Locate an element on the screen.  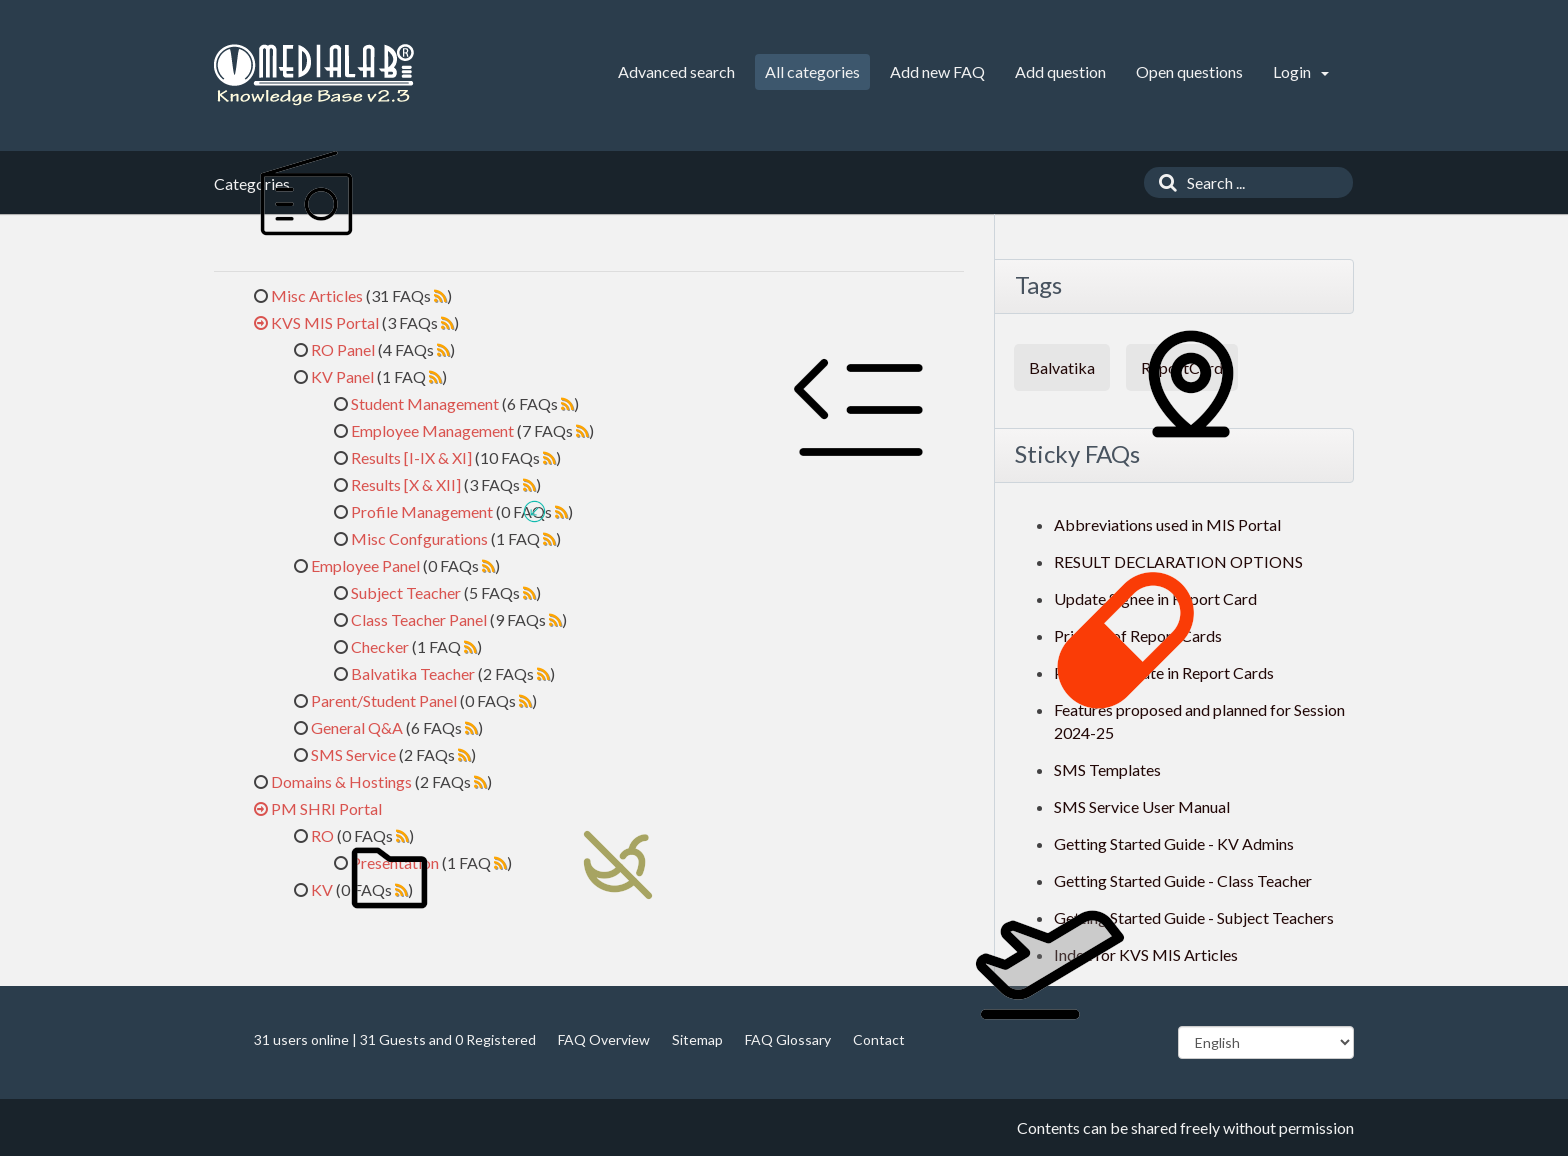
open a folder to view its contents is located at coordinates (389, 876).